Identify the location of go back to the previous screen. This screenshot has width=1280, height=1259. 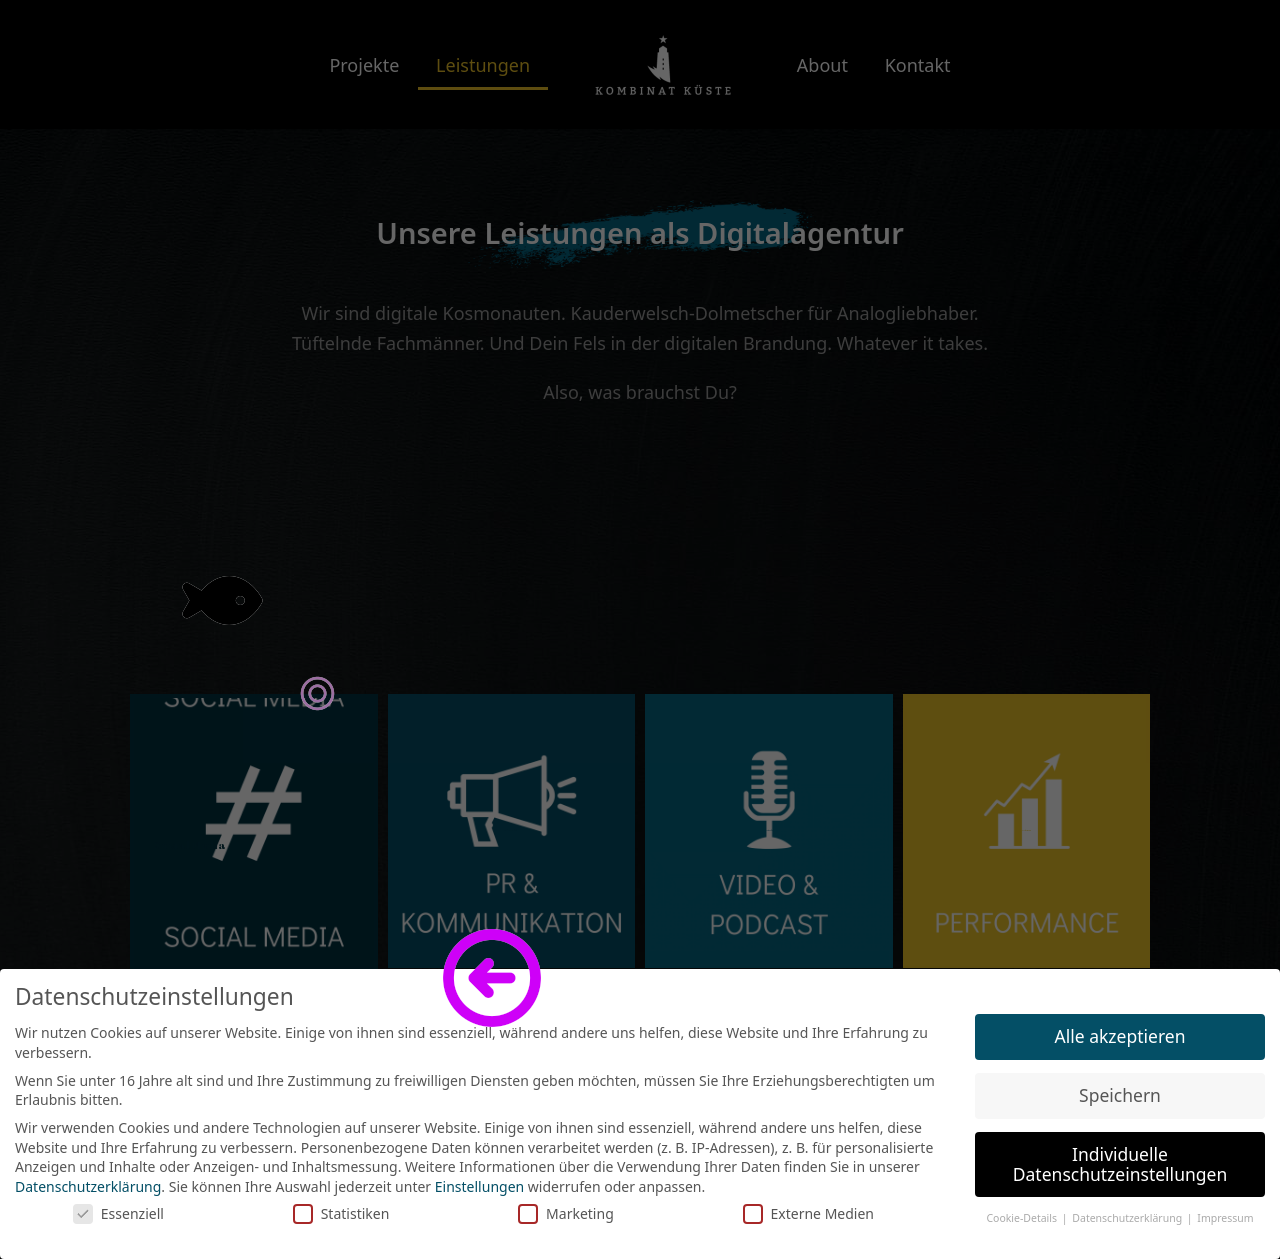
(492, 978).